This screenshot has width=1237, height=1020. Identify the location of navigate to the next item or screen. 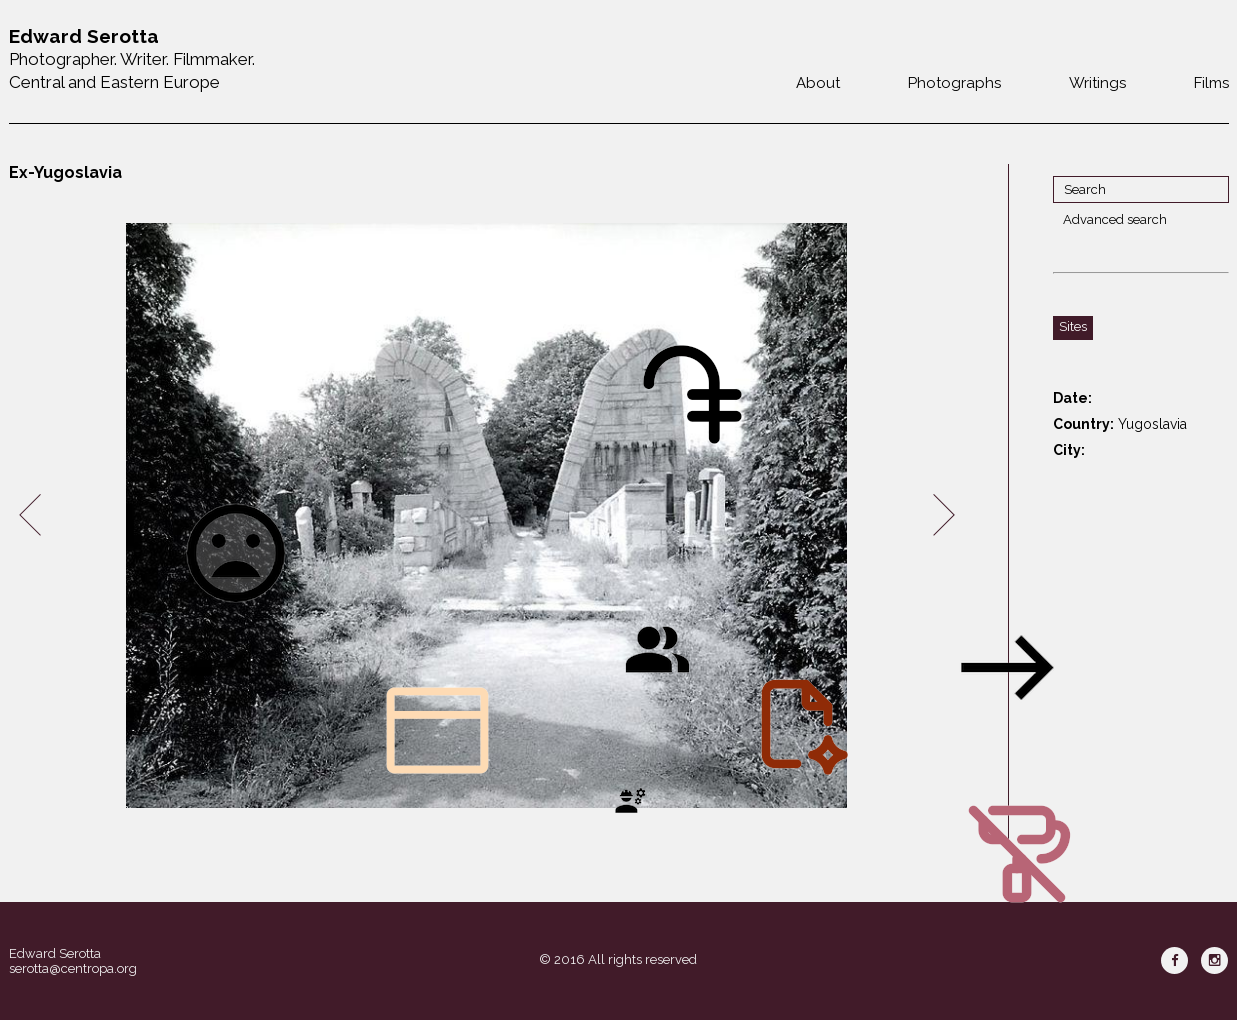
(1007, 667).